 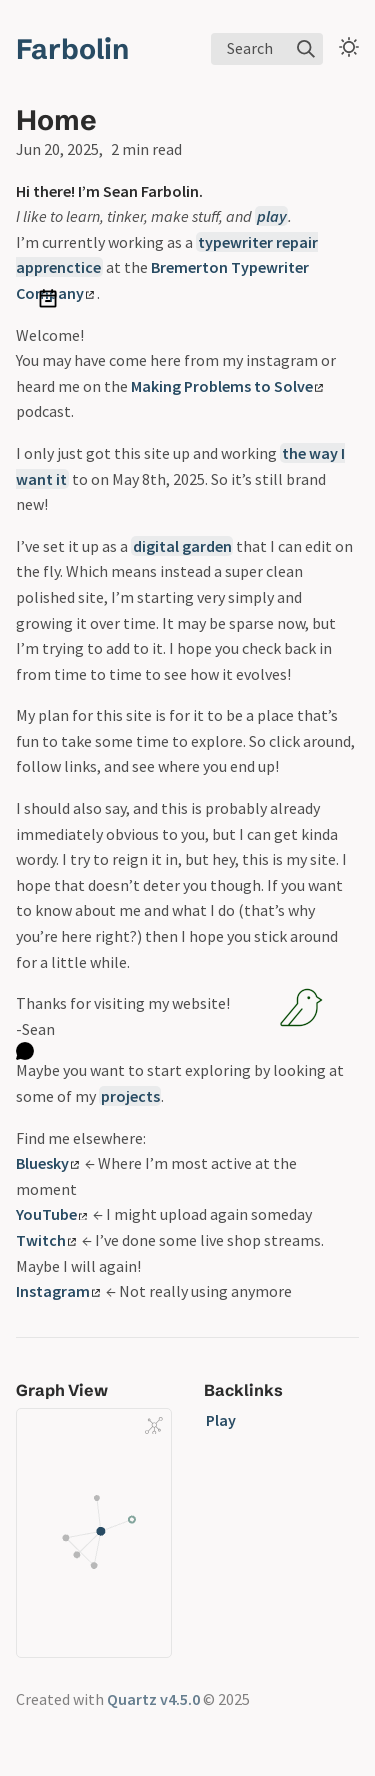 What do you see at coordinates (48, 299) in the screenshot?
I see `remove an event from calendar` at bounding box center [48, 299].